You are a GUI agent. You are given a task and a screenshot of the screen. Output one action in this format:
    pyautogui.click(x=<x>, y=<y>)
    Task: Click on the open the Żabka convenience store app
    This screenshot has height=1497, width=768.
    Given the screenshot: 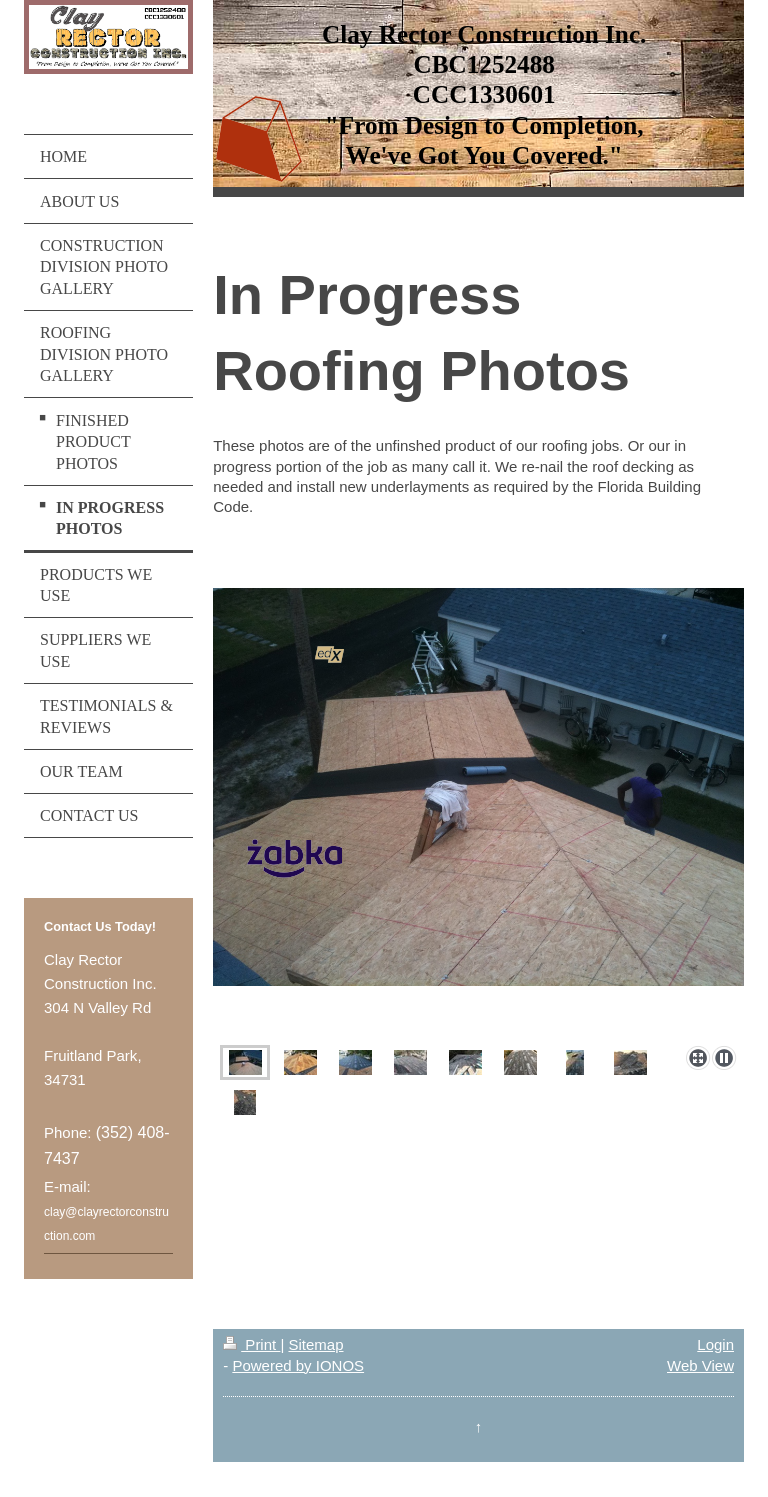 What is the action you would take?
    pyautogui.click(x=294, y=858)
    